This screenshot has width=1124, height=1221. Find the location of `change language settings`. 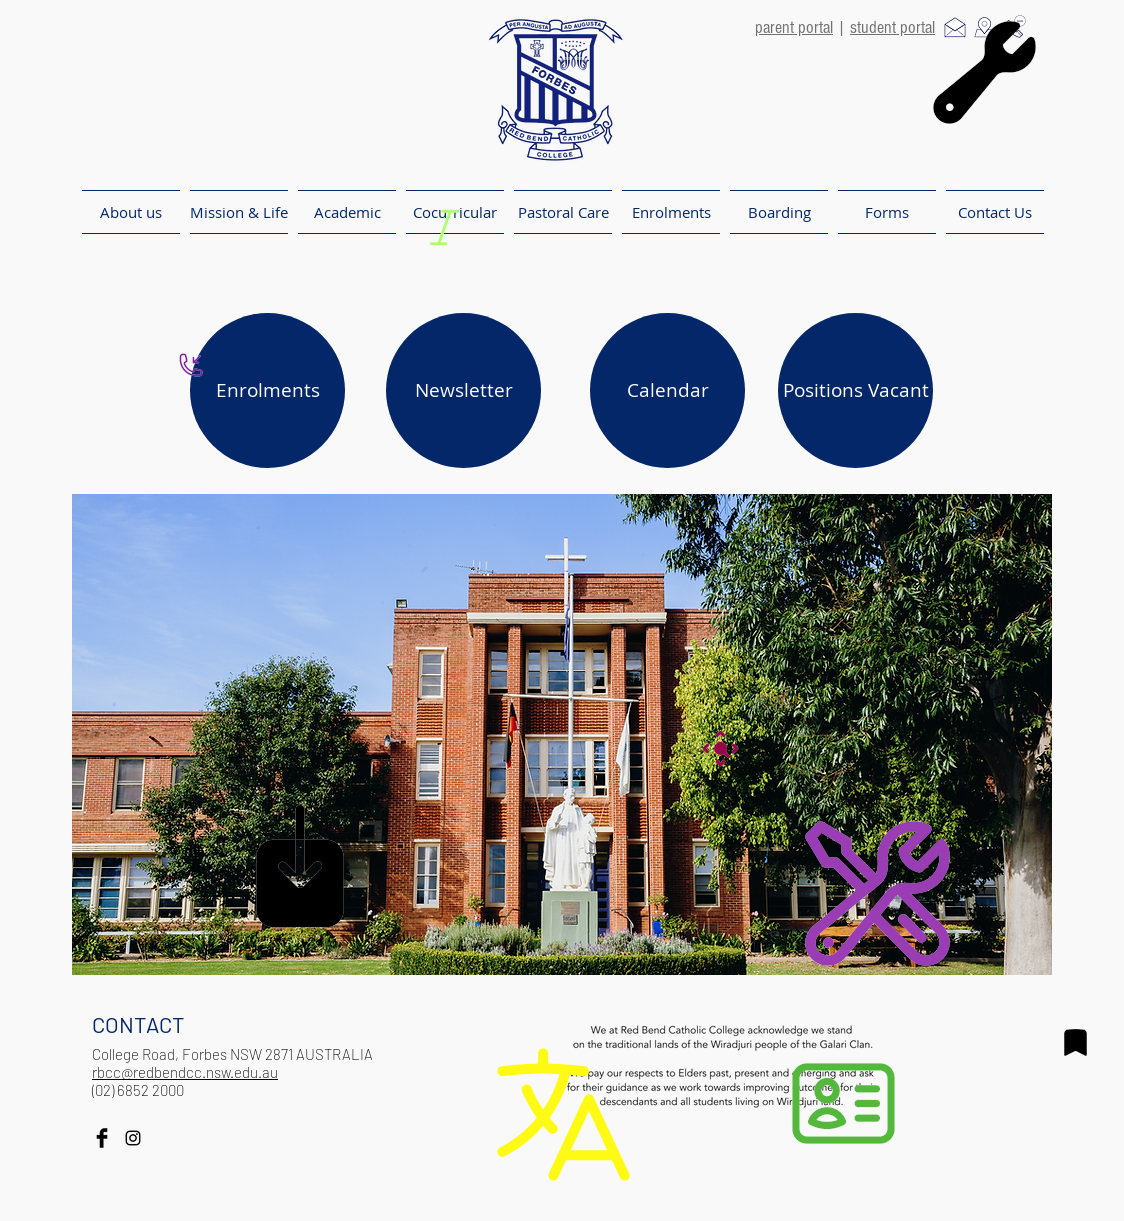

change language settings is located at coordinates (563, 1114).